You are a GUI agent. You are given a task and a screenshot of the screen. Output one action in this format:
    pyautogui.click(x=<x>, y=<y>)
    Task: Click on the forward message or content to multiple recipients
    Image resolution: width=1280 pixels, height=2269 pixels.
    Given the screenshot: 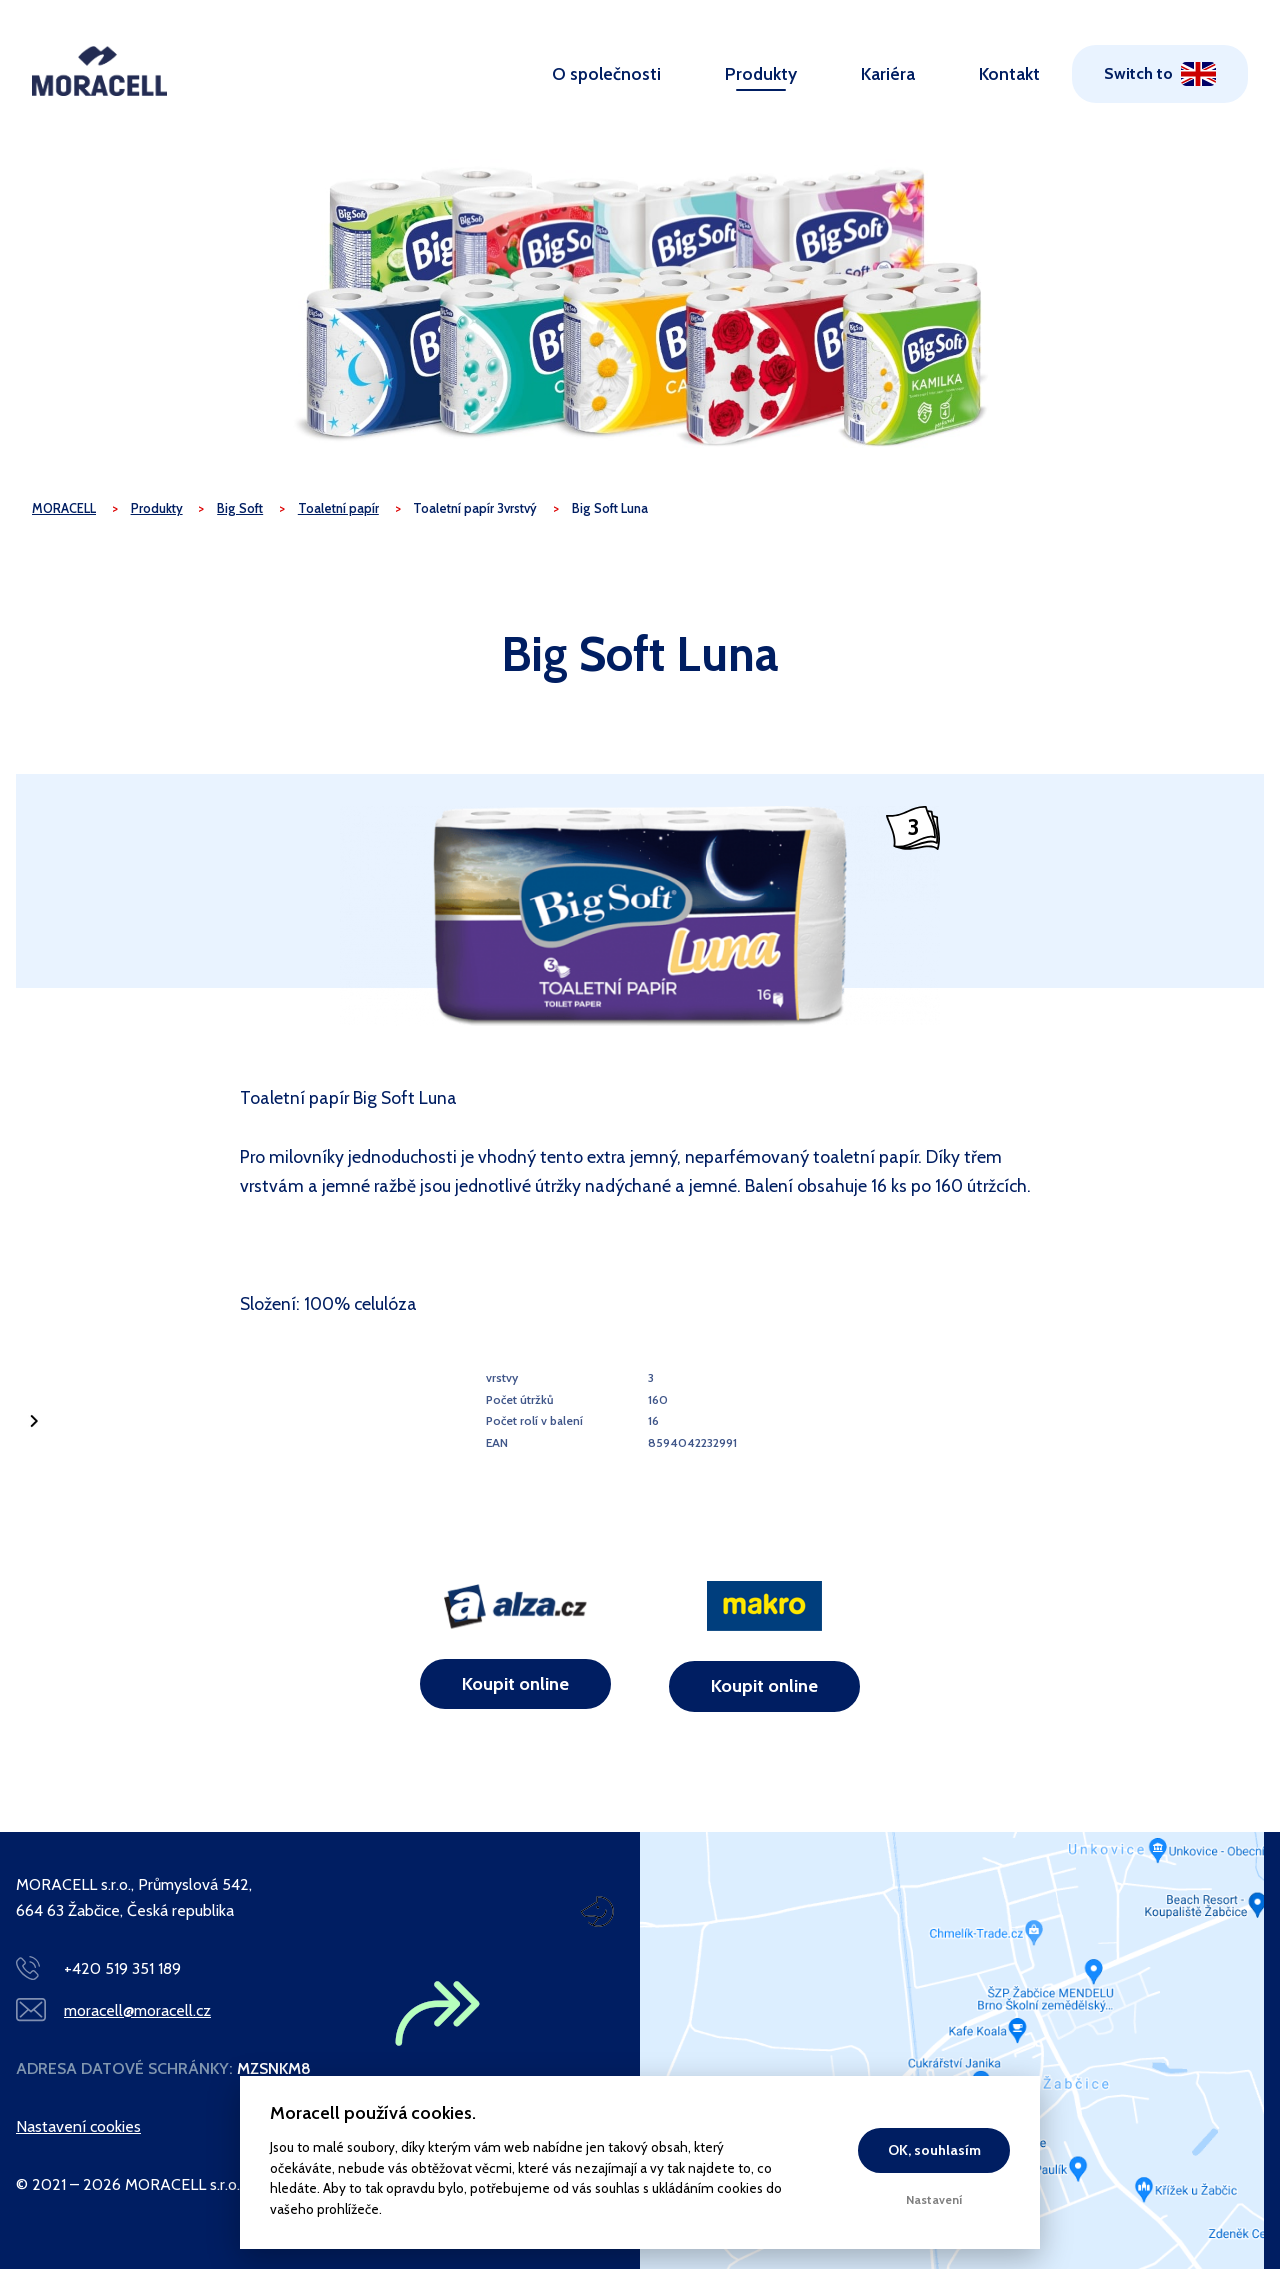 What is the action you would take?
    pyautogui.click(x=437, y=2013)
    